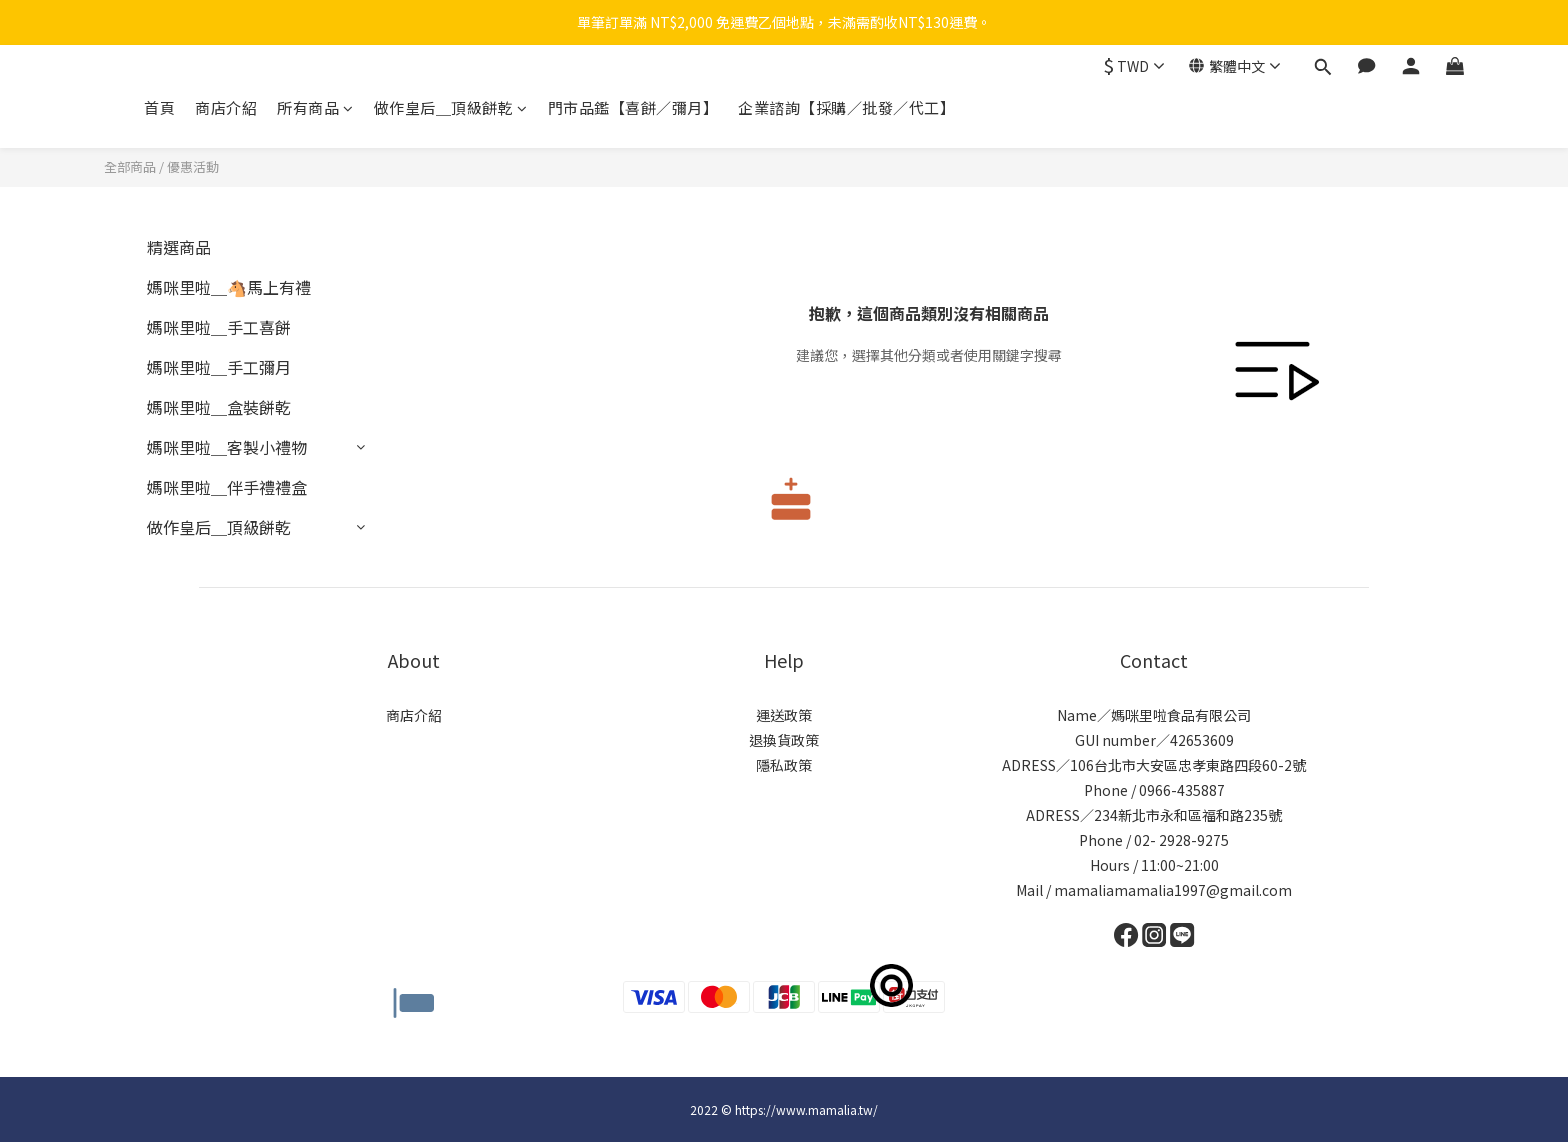  What do you see at coordinates (791, 502) in the screenshot?
I see `add a new row at the top of a table` at bounding box center [791, 502].